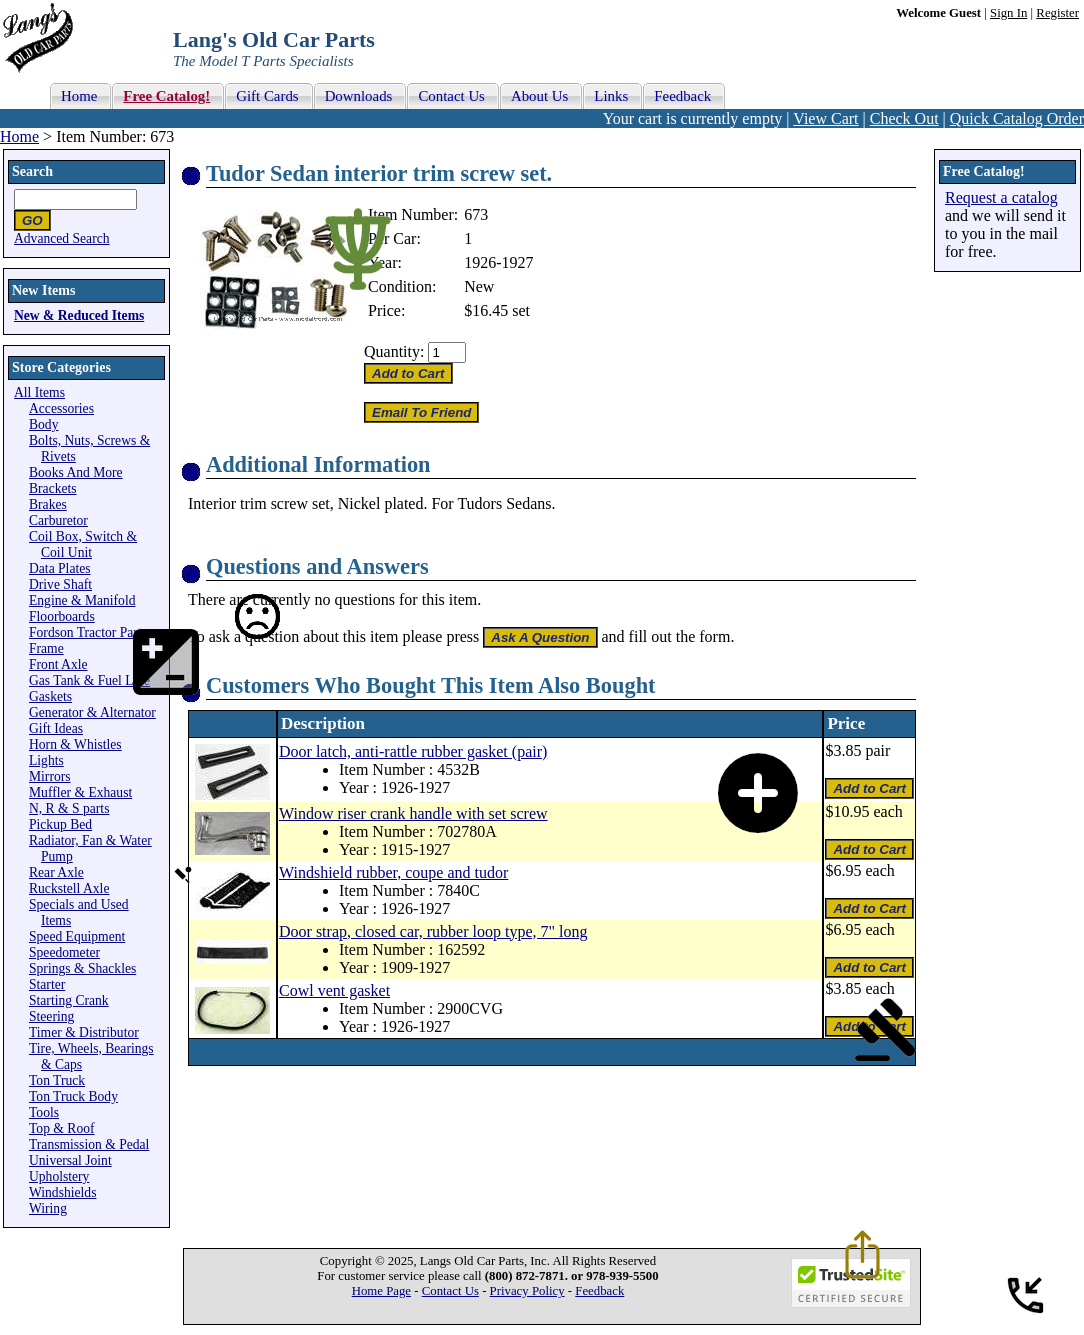 This screenshot has height=1335, width=1084. I want to click on access disc golf course information, so click(358, 249).